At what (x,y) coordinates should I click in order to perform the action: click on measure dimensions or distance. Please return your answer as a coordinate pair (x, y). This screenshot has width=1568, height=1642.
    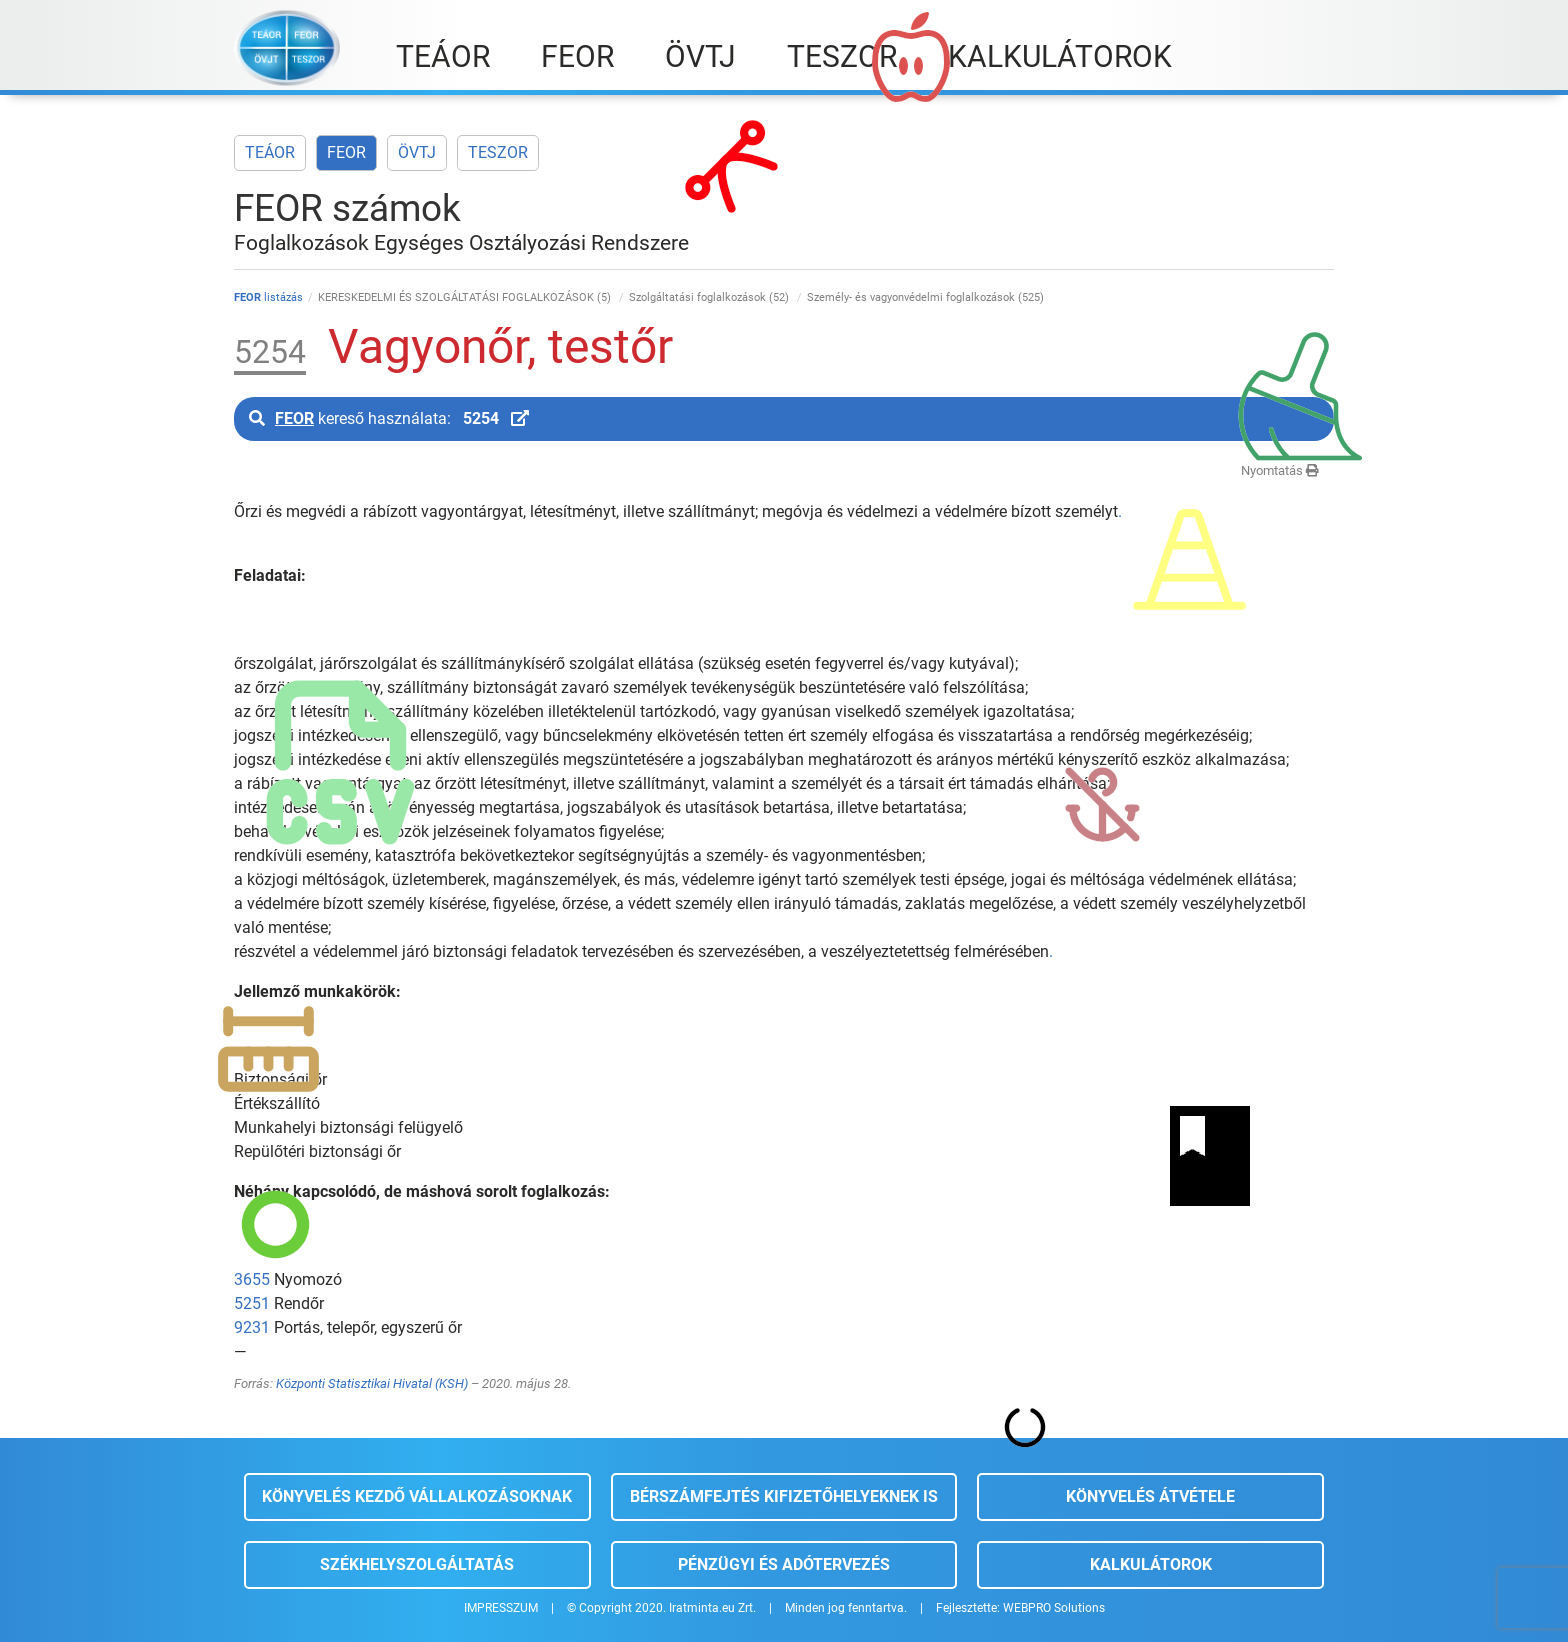
    Looking at the image, I should click on (268, 1051).